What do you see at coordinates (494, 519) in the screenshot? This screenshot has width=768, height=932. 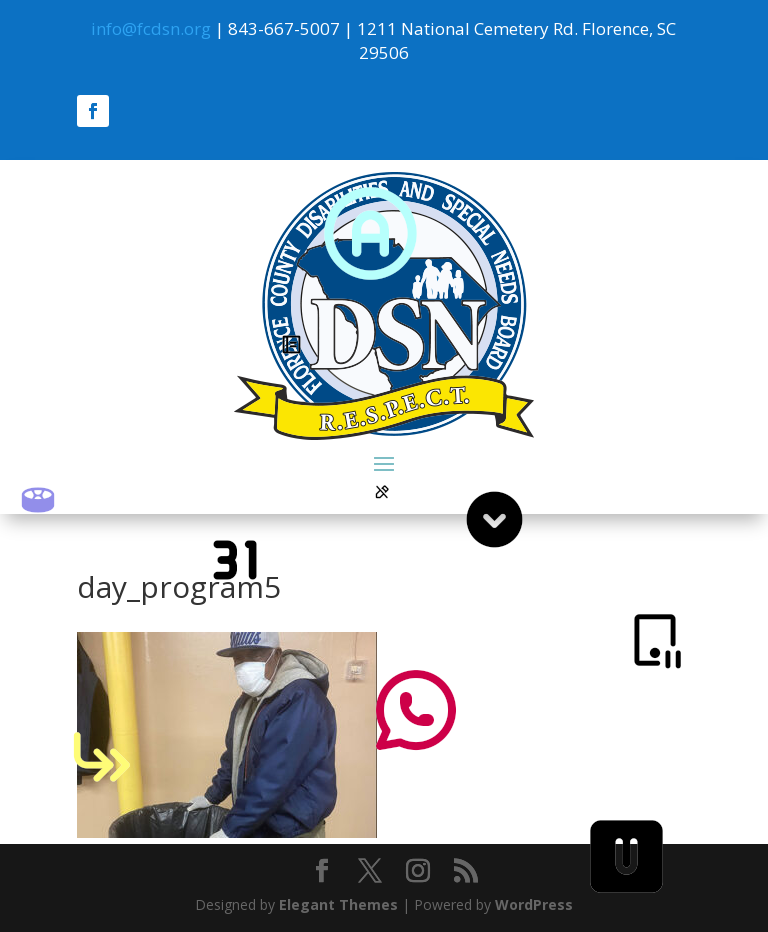 I see `expand to show more content` at bounding box center [494, 519].